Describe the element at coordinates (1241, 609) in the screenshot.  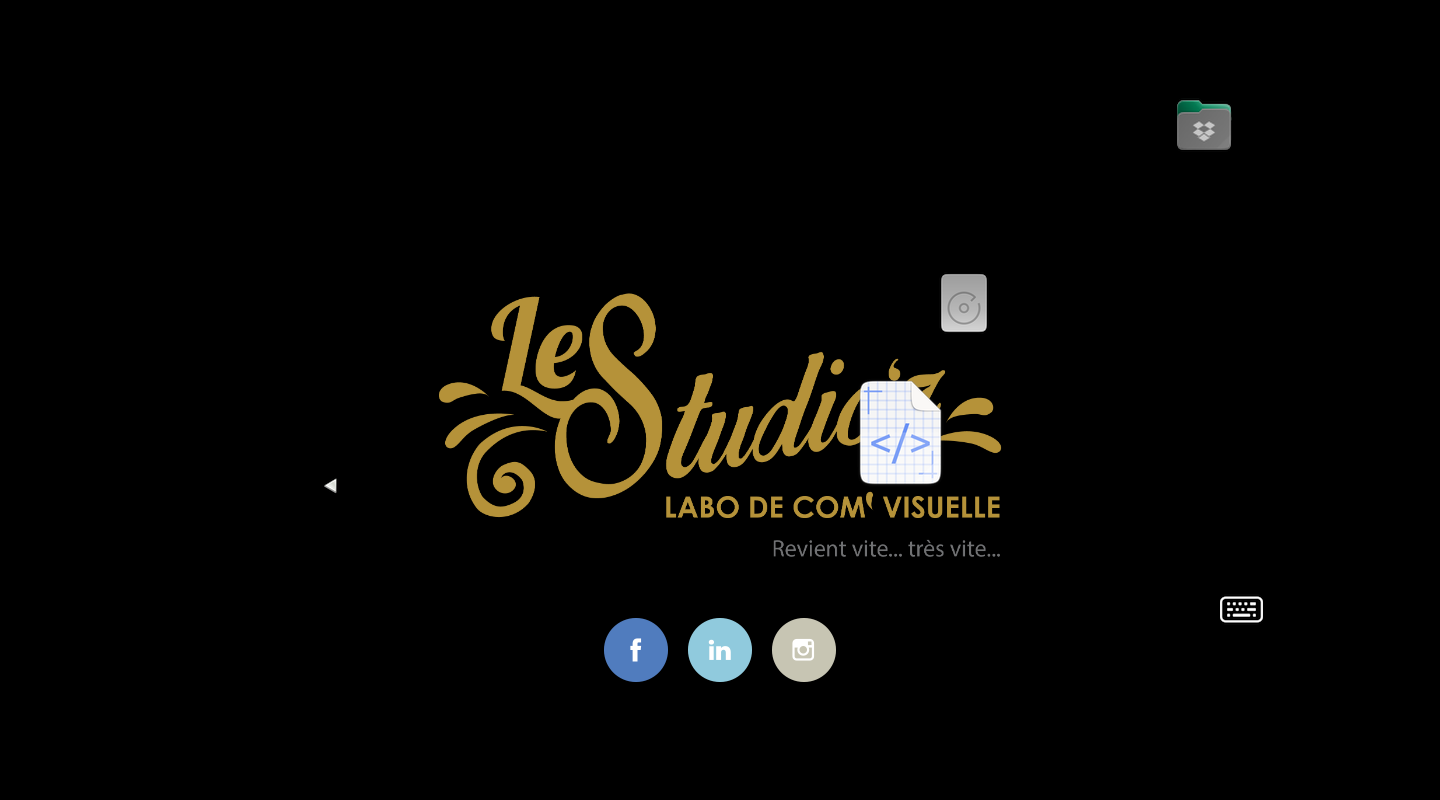
I see `virtual keyboard is disabled` at that location.